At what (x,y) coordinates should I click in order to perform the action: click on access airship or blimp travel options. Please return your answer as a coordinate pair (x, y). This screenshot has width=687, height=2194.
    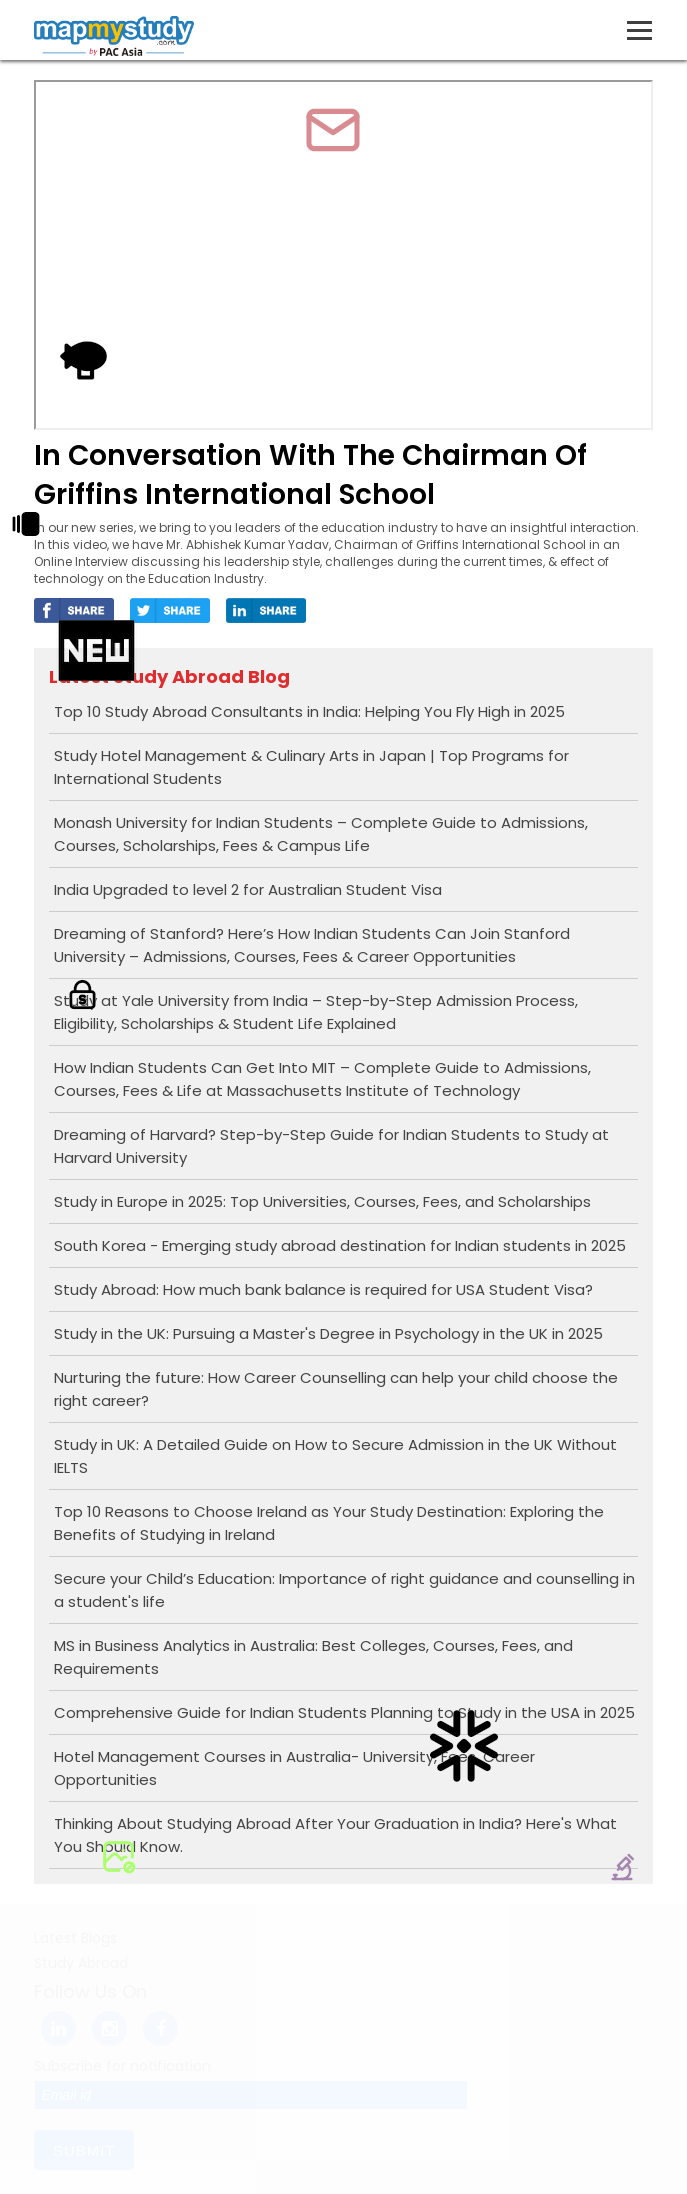
    Looking at the image, I should click on (83, 360).